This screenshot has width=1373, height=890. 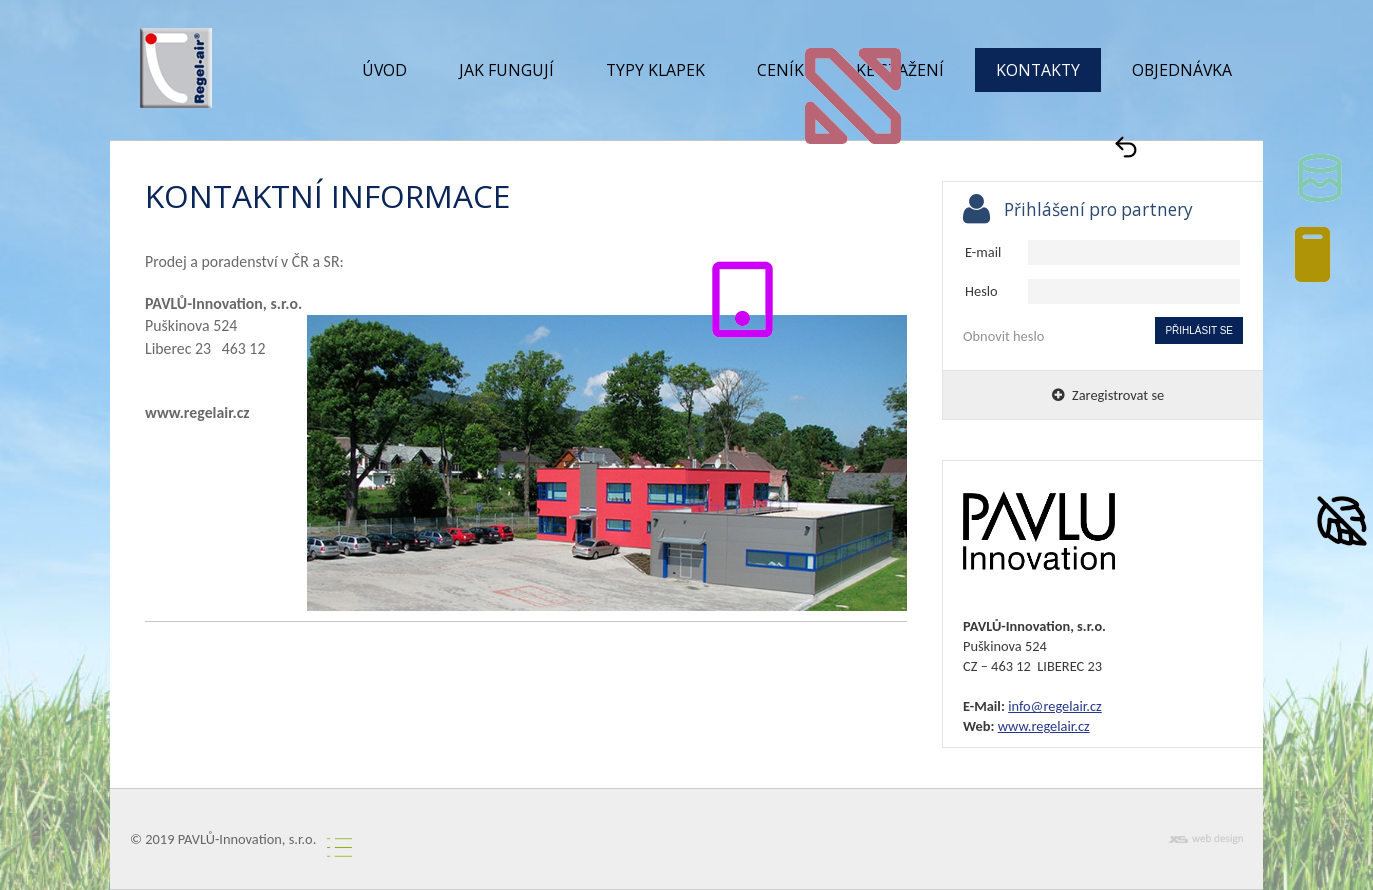 What do you see at coordinates (1342, 521) in the screenshot?
I see `disable hop or jump animation` at bounding box center [1342, 521].